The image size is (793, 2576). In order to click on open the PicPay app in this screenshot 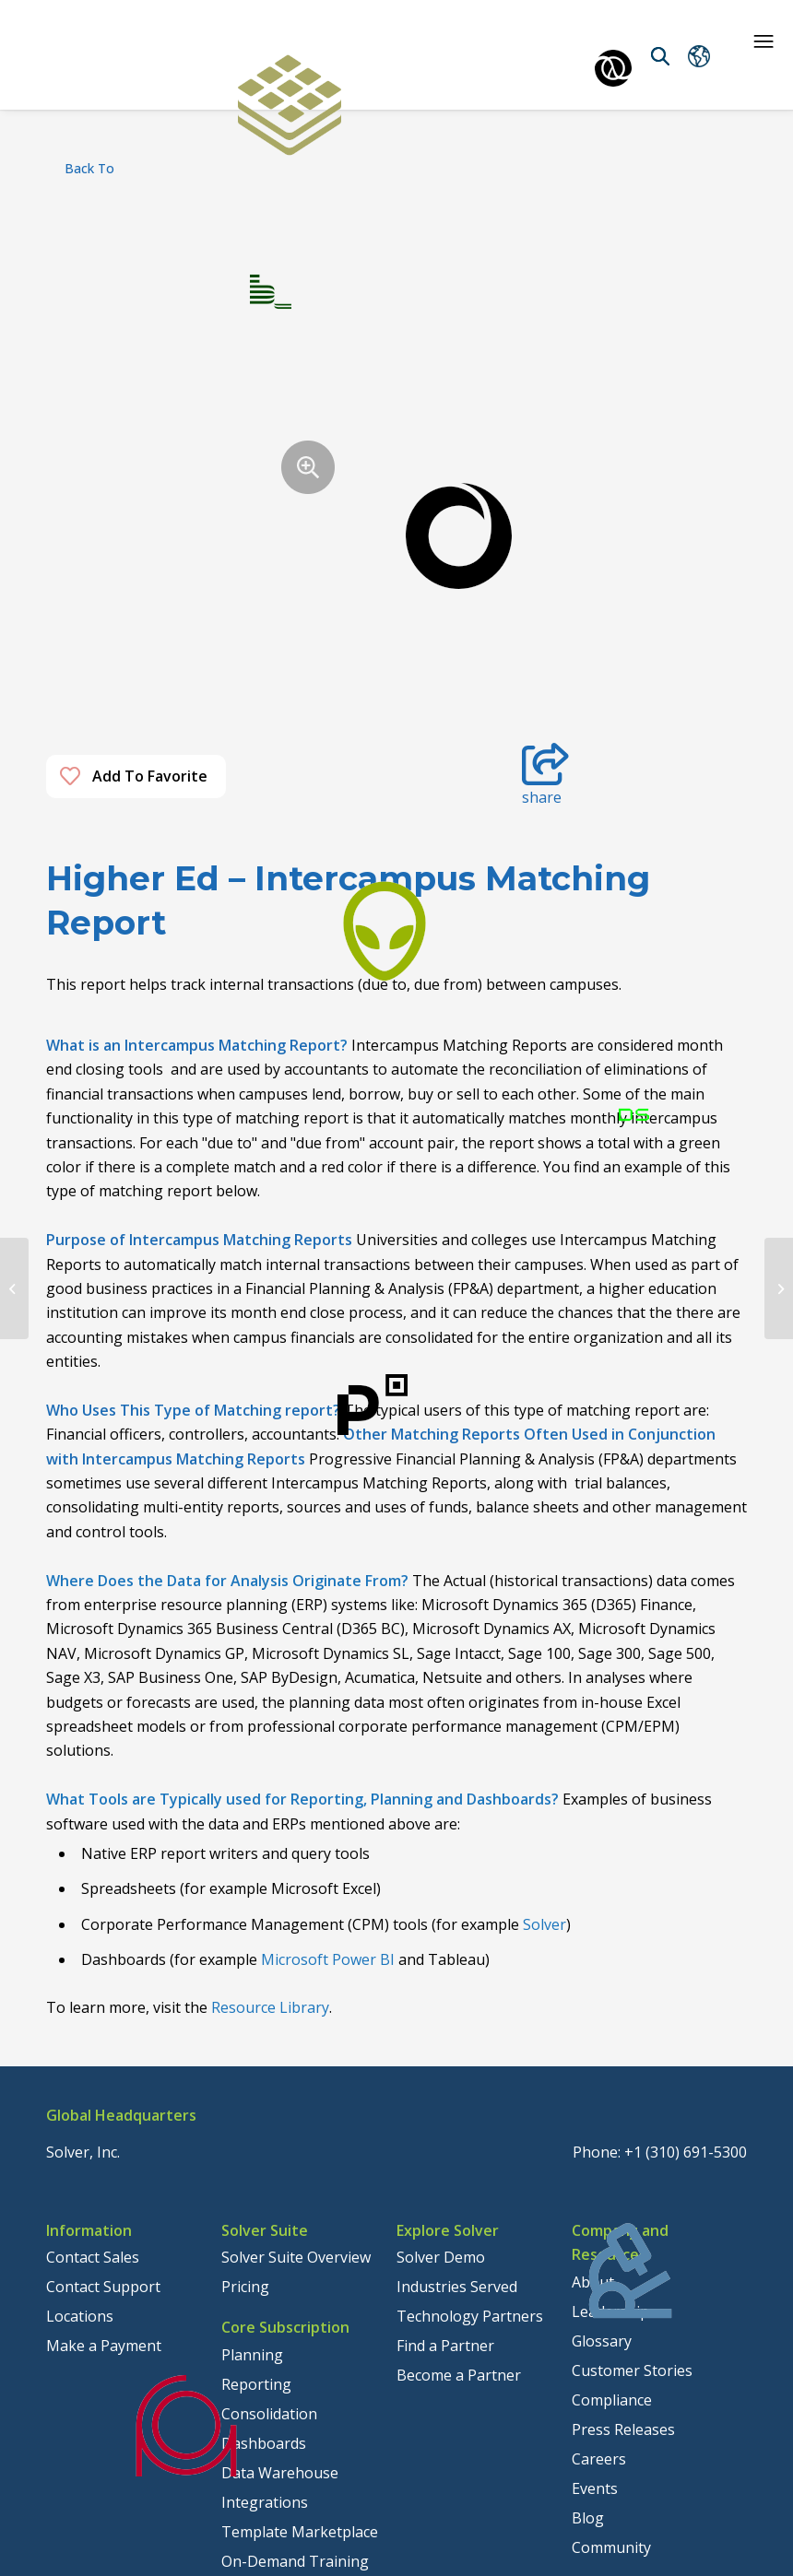, I will do `click(373, 1405)`.